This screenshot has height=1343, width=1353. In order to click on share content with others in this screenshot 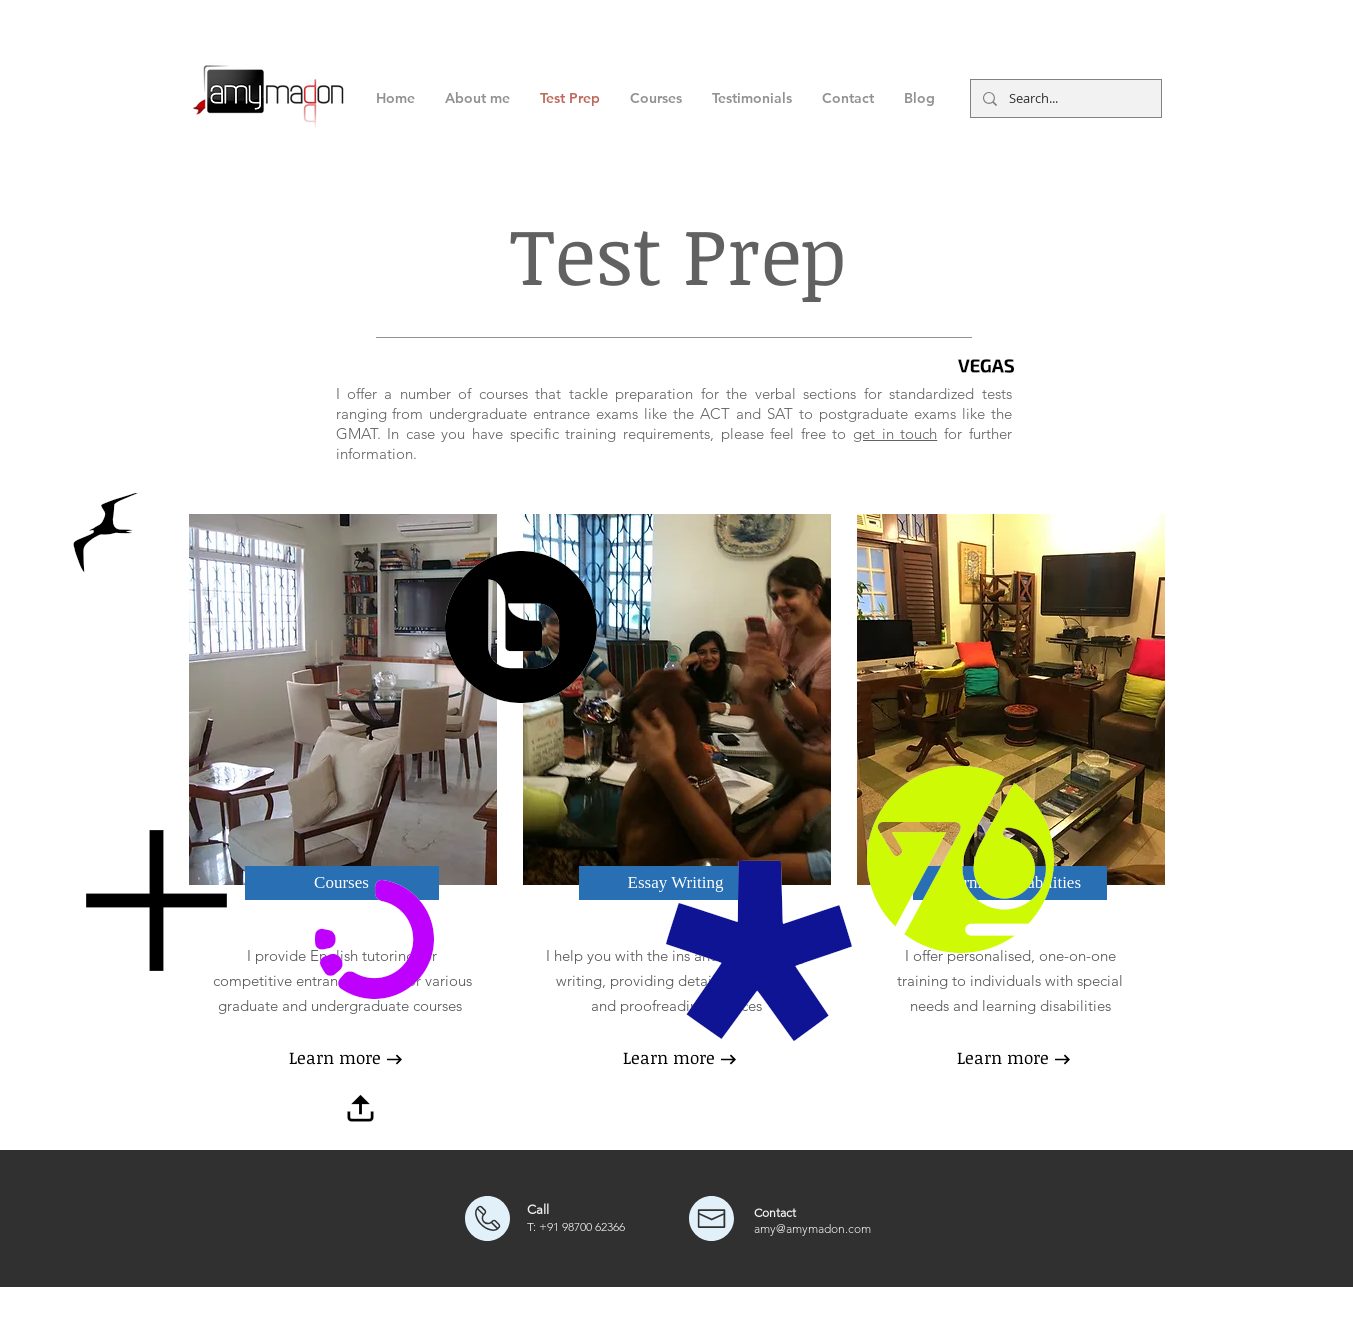, I will do `click(360, 1108)`.